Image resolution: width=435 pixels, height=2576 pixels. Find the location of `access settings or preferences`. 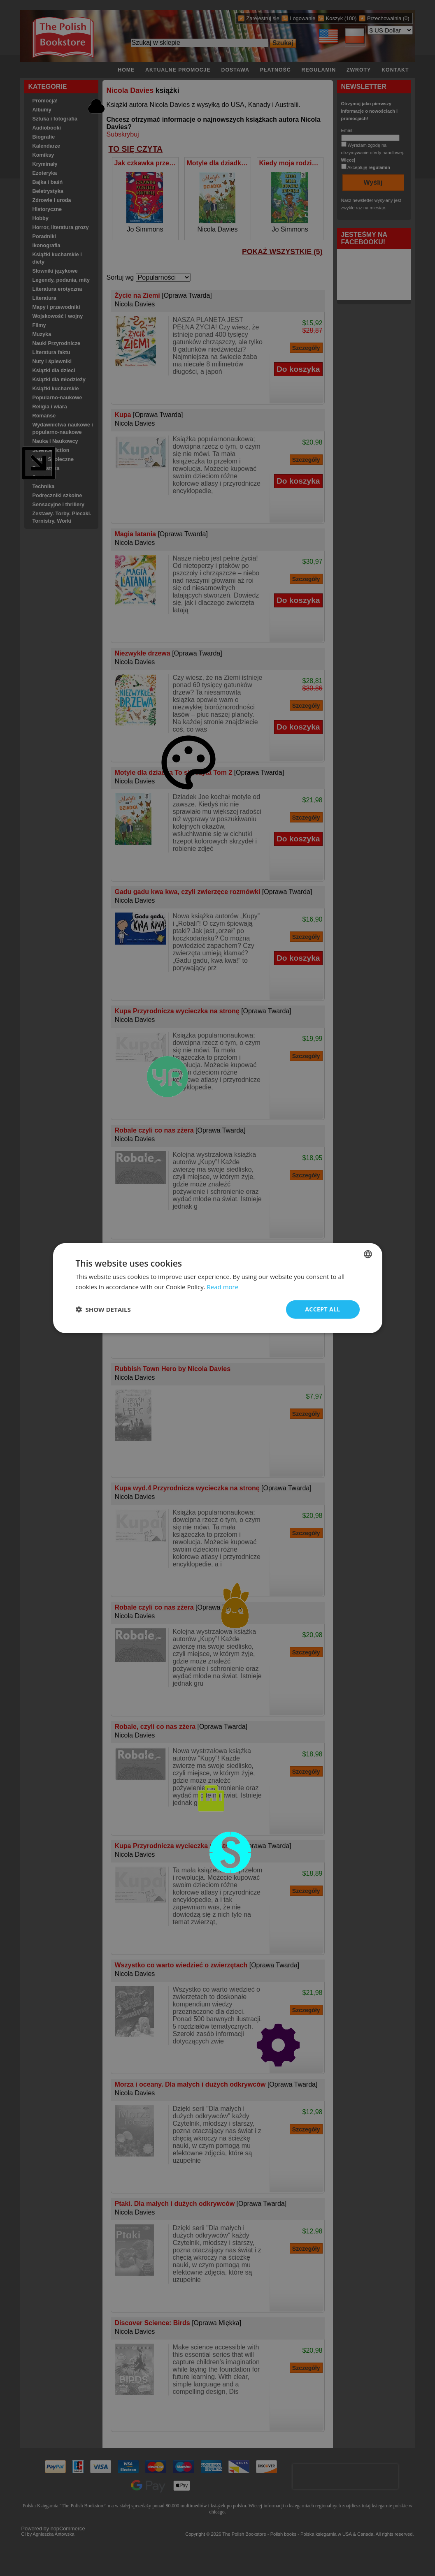

access settings or preferences is located at coordinates (278, 2045).